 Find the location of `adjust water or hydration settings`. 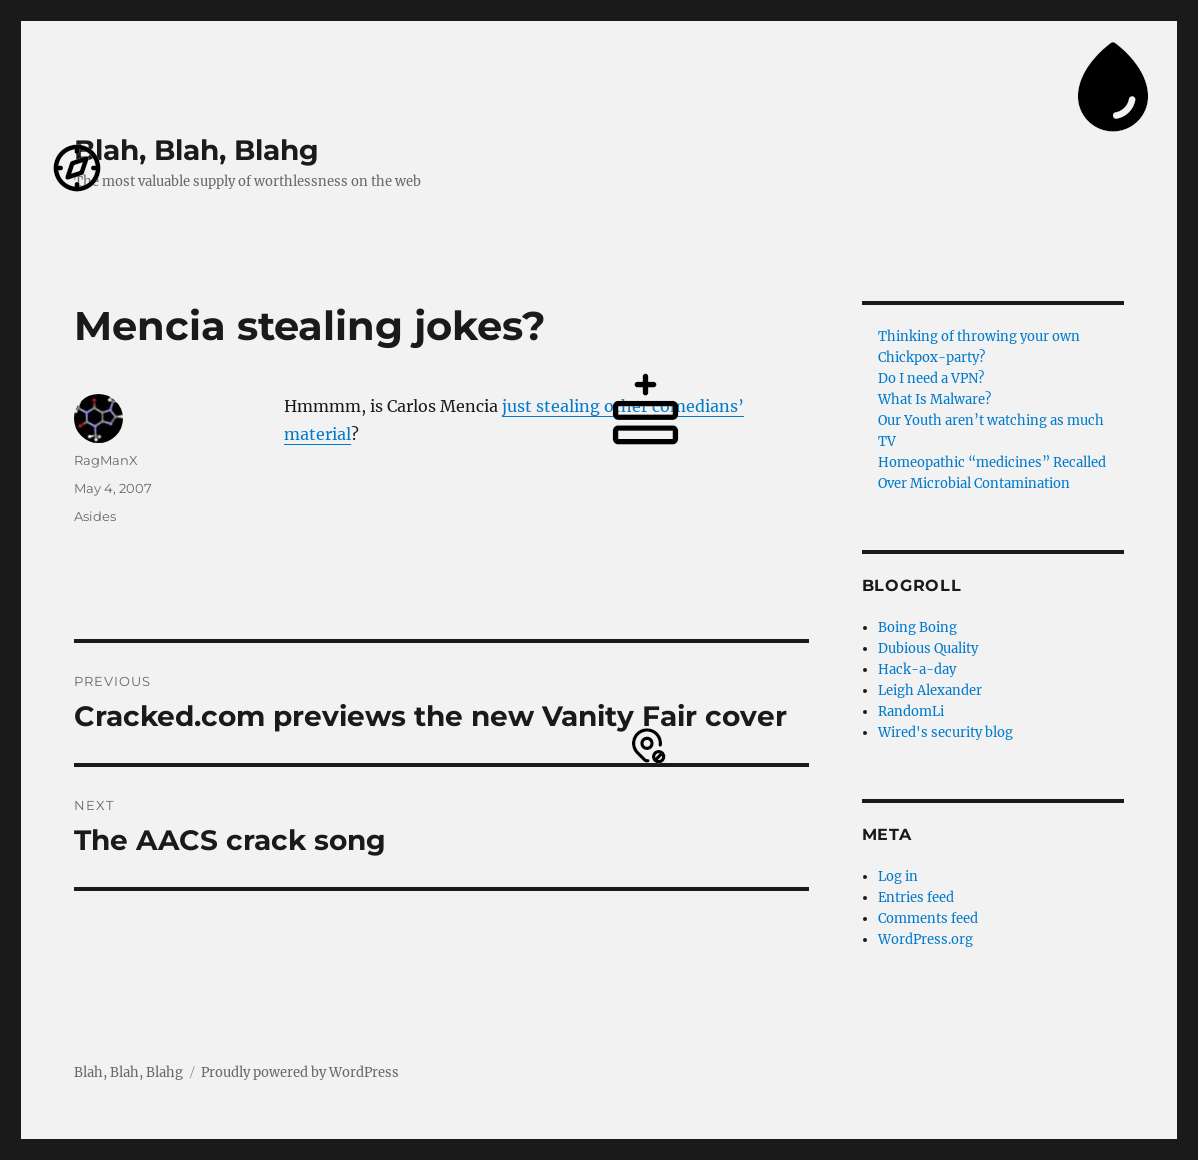

adjust water or hydration settings is located at coordinates (1113, 90).